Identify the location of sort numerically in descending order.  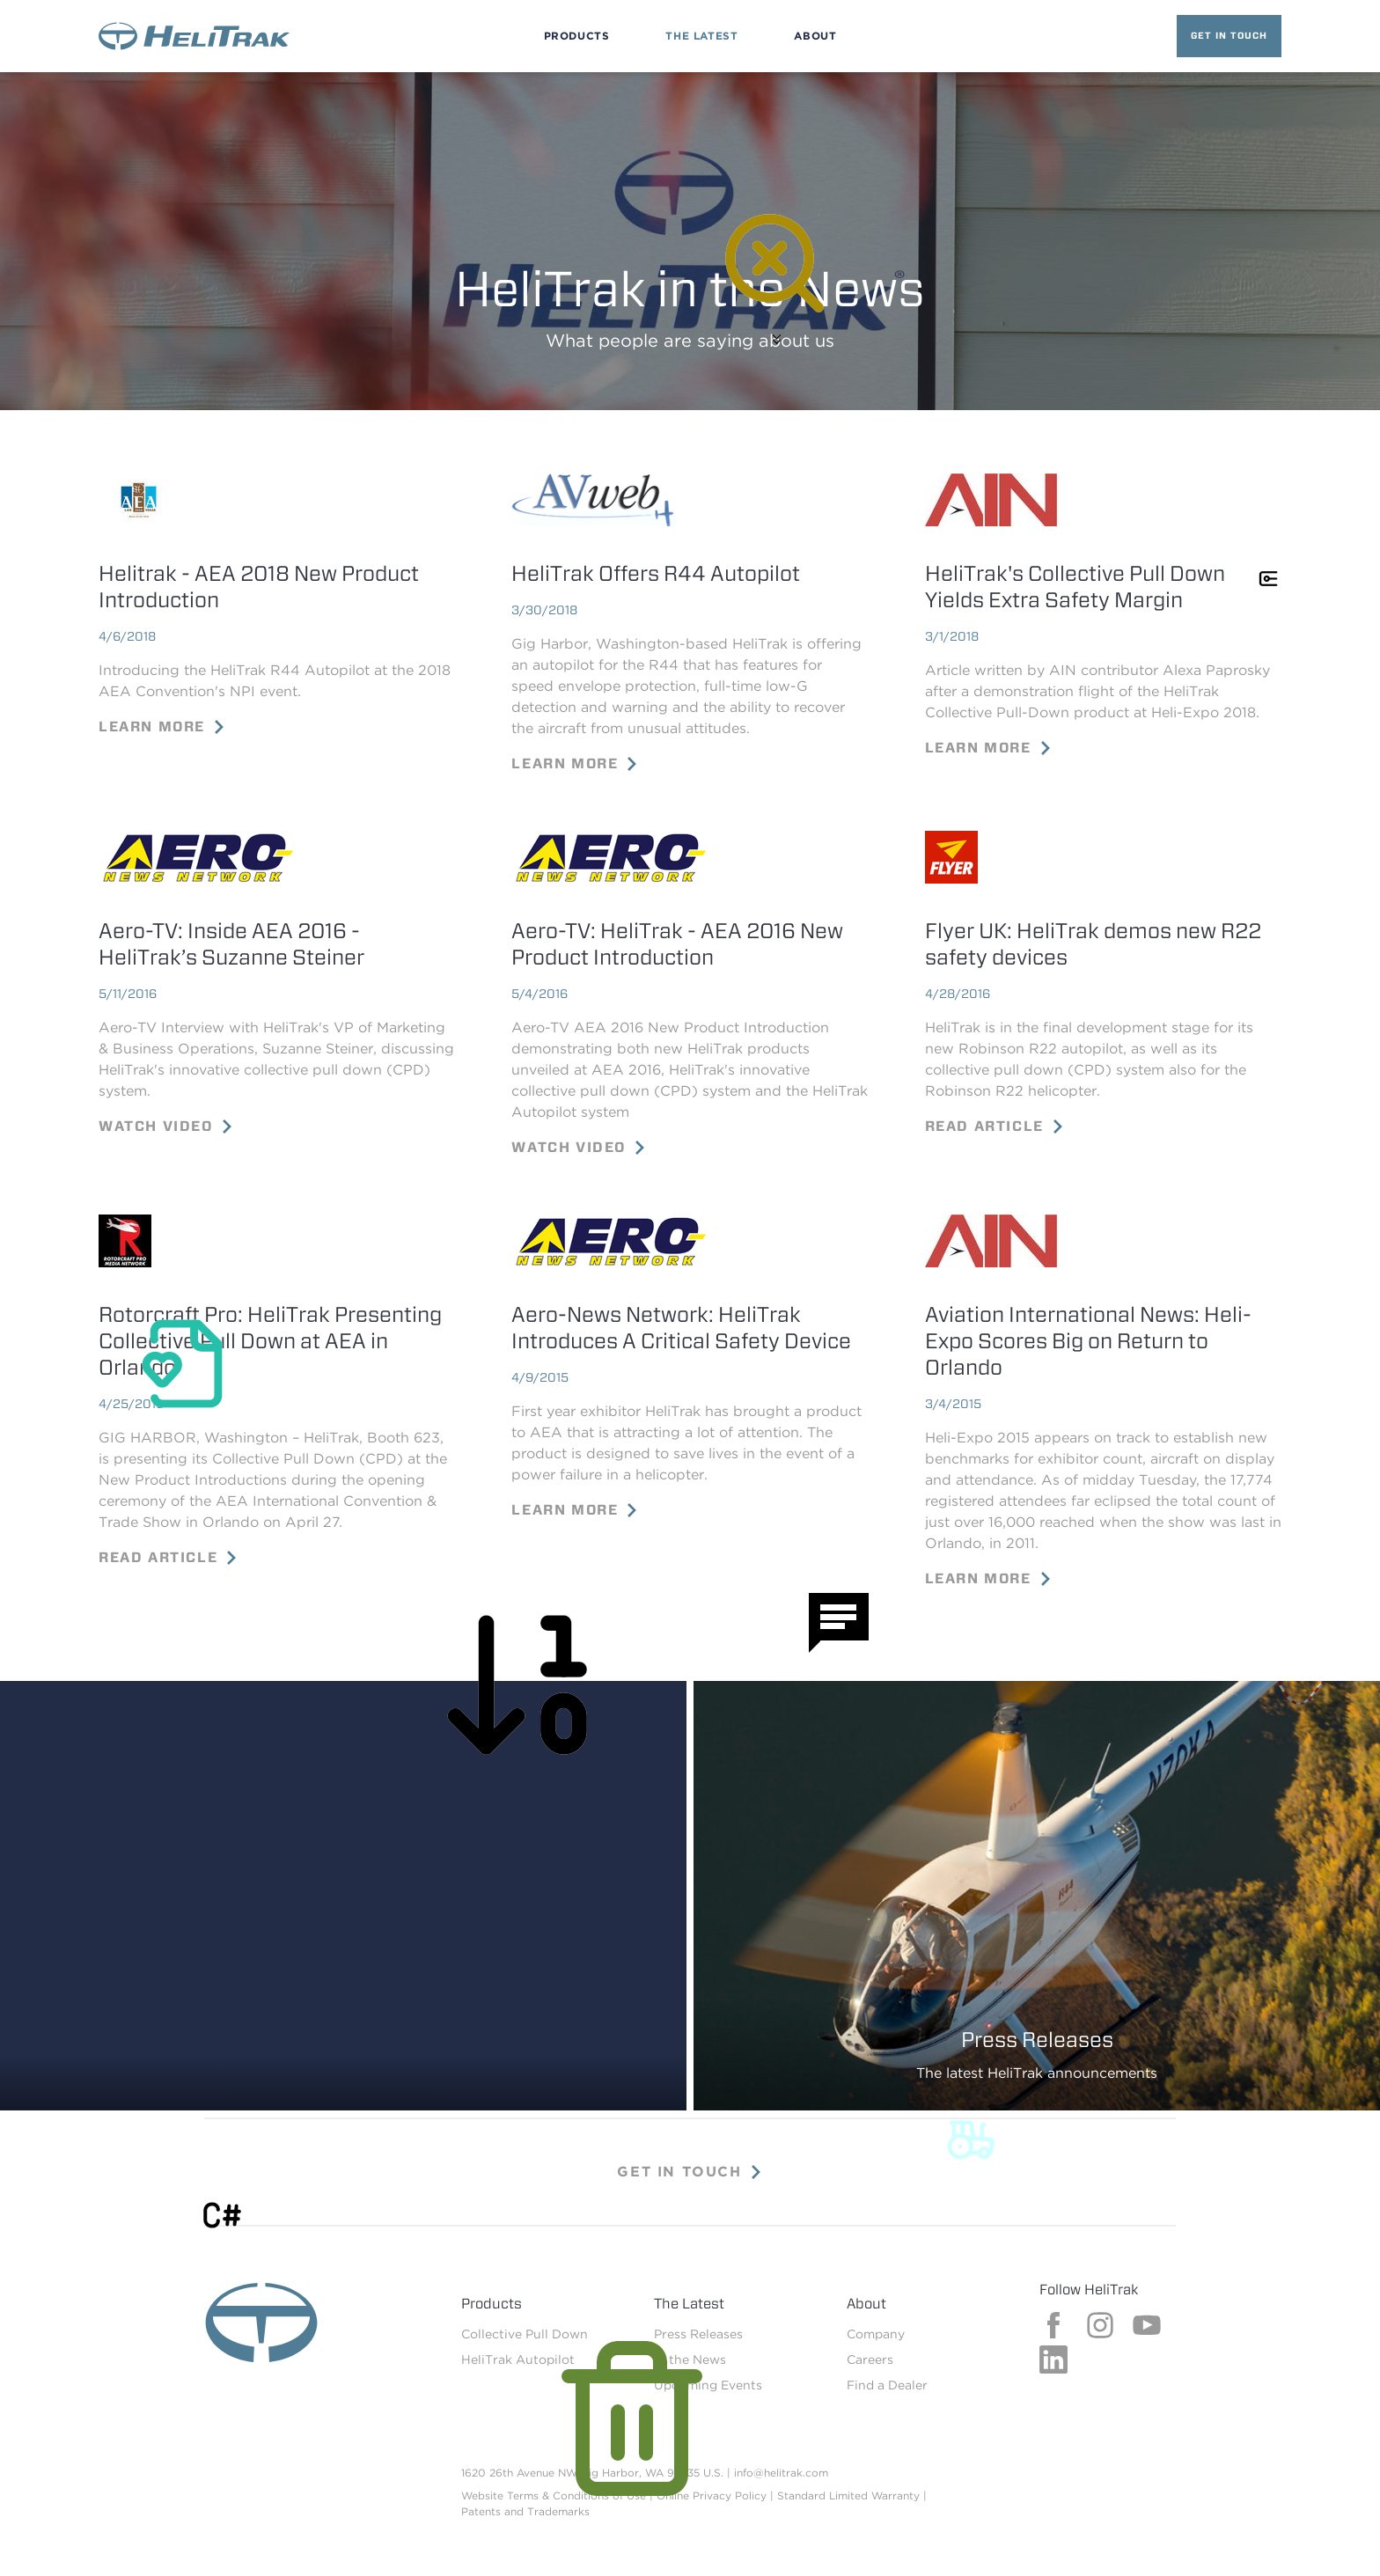
(525, 1684).